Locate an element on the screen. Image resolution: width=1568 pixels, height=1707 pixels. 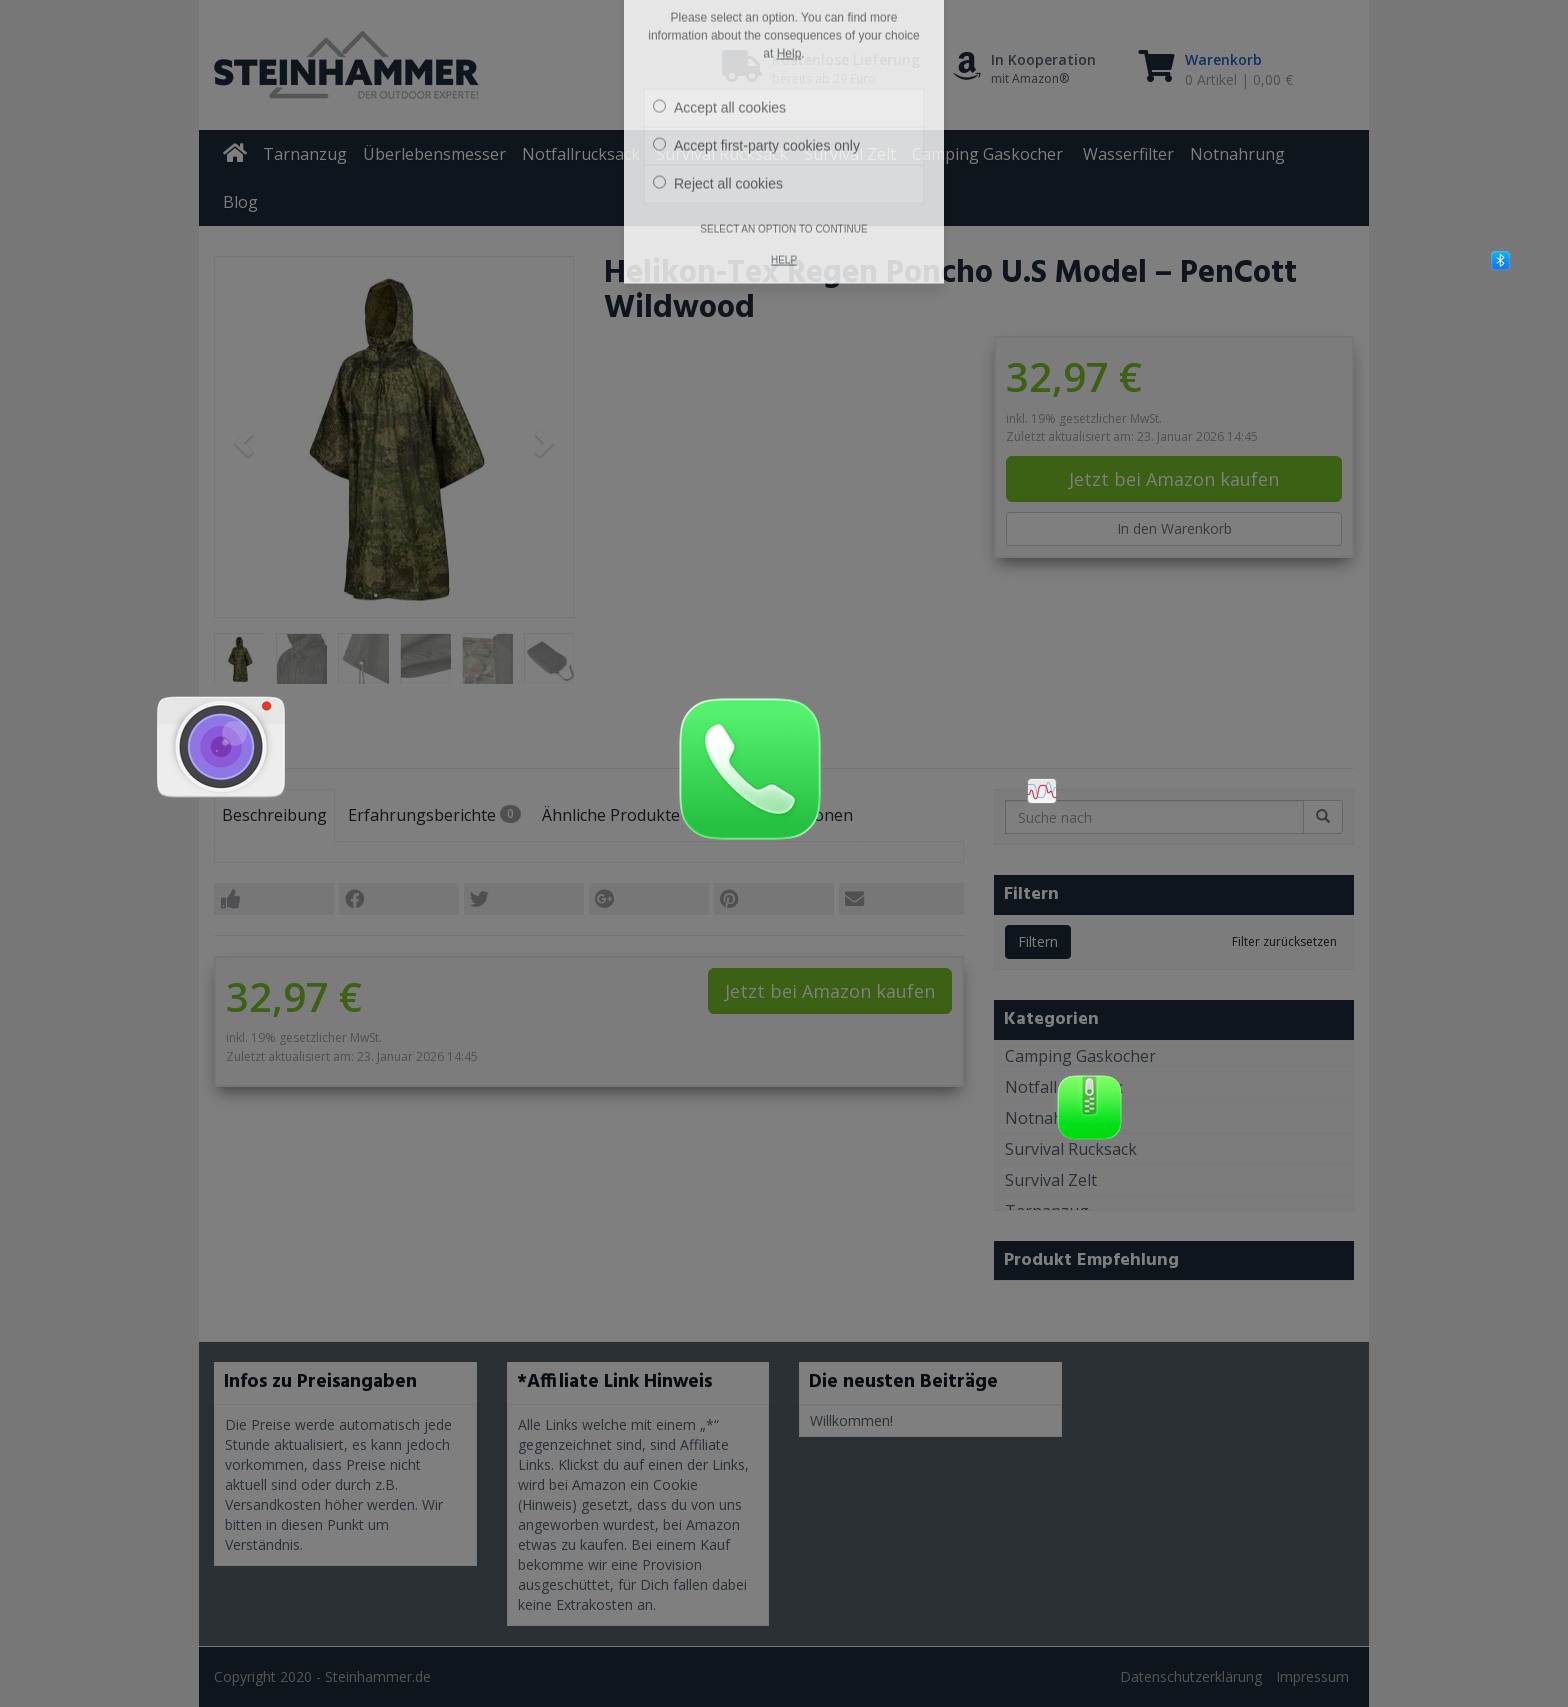
open the phone app to make a call is located at coordinates (750, 769).